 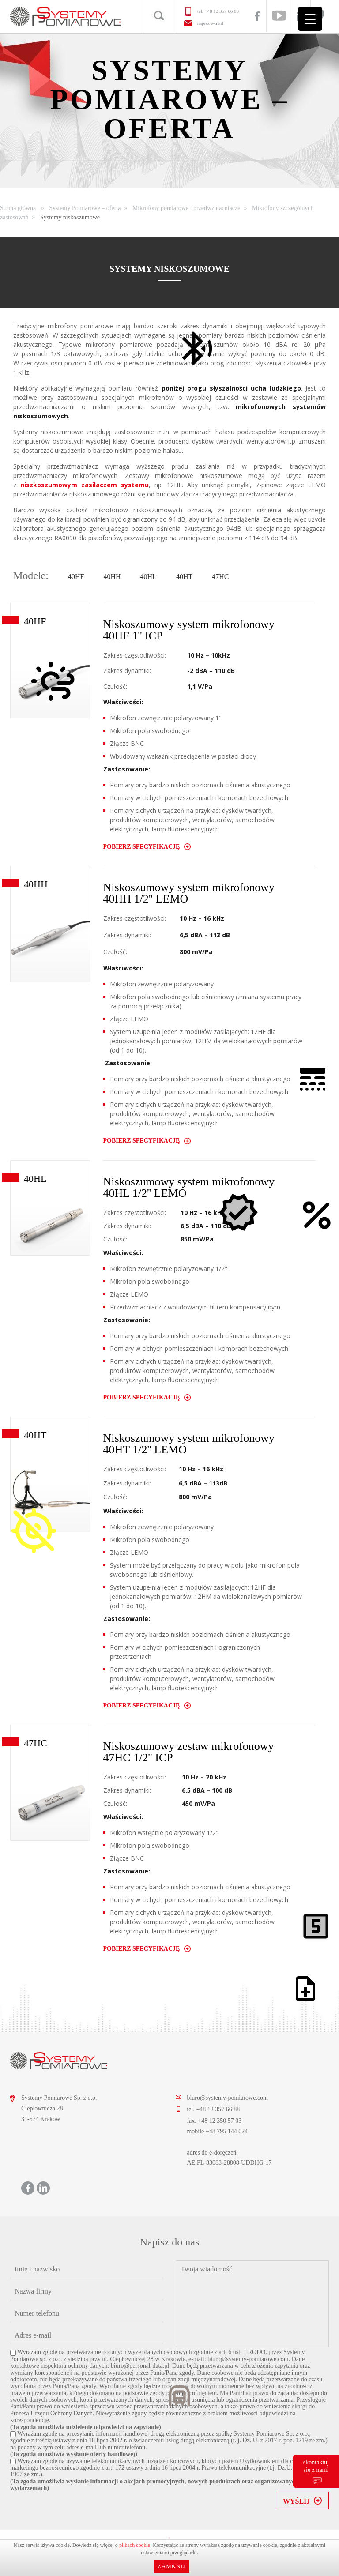 I want to click on indicates step 5 in a multi-step process, so click(x=316, y=1926).